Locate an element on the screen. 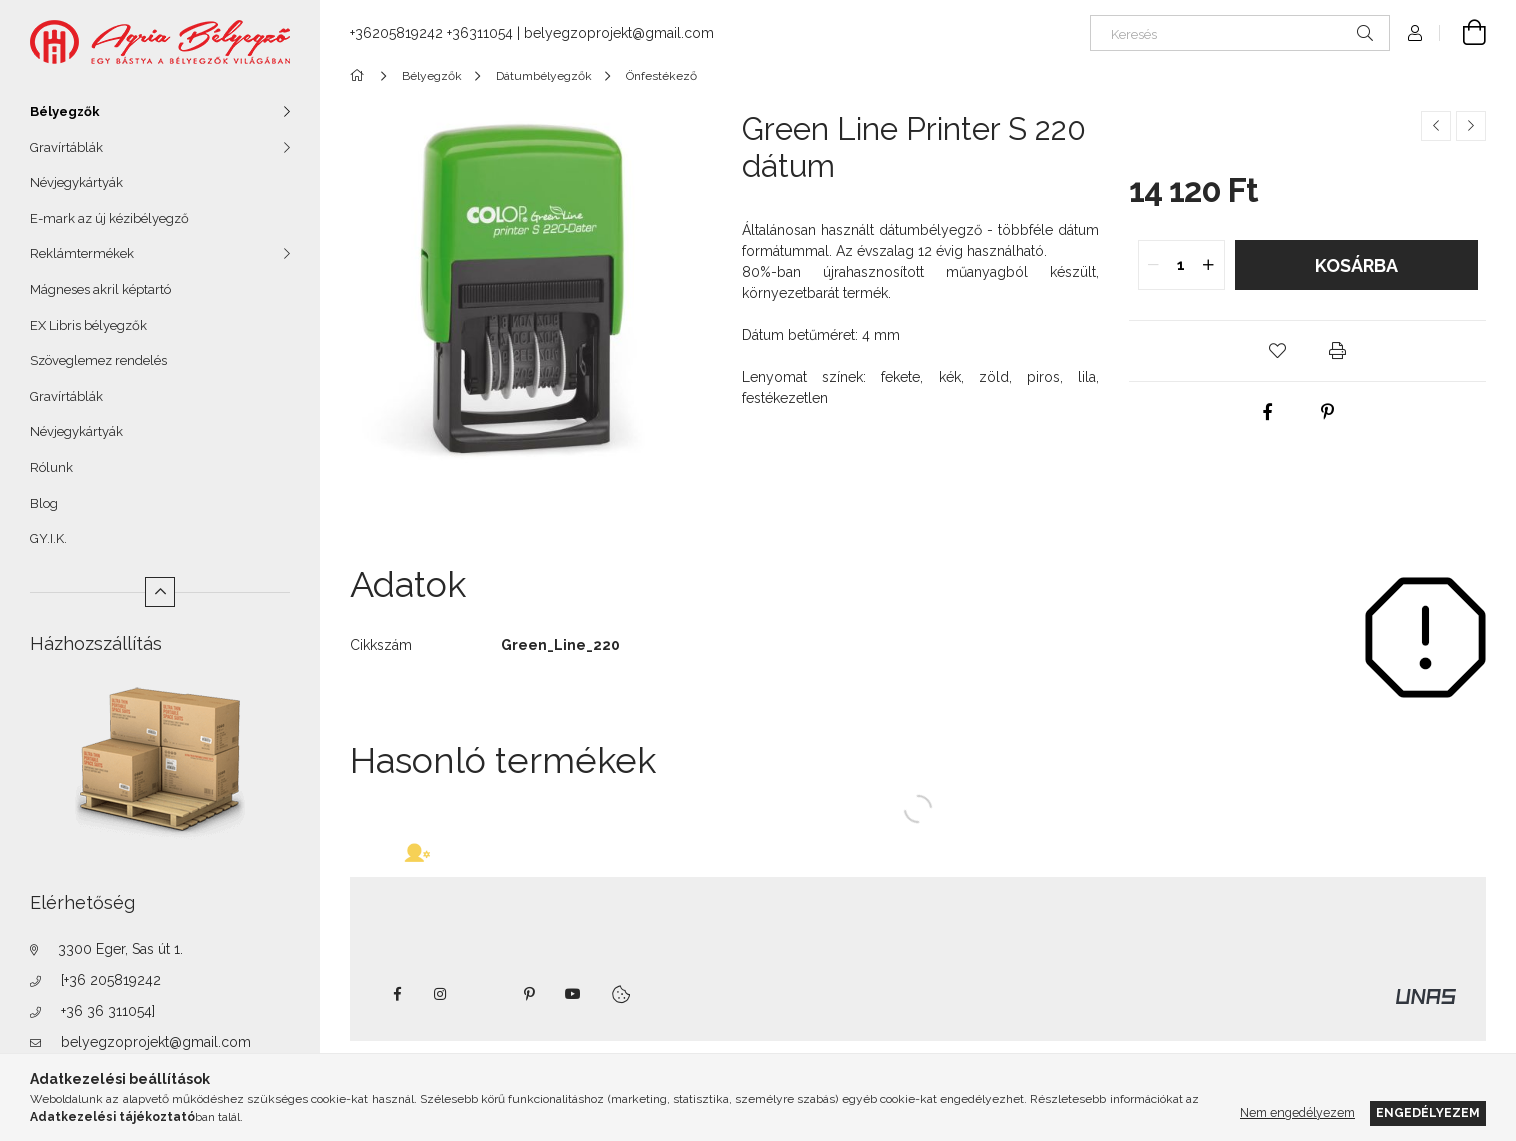  indicates a warning or critical alert is located at coordinates (1425, 637).